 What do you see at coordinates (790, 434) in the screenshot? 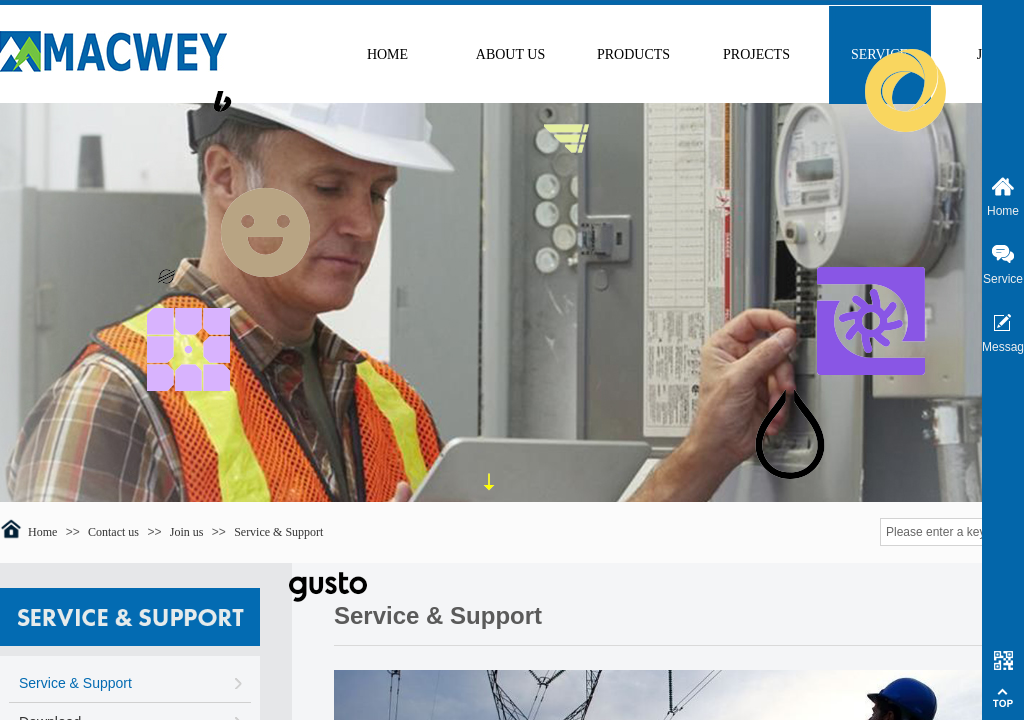
I see `hyprland window manager logo` at bounding box center [790, 434].